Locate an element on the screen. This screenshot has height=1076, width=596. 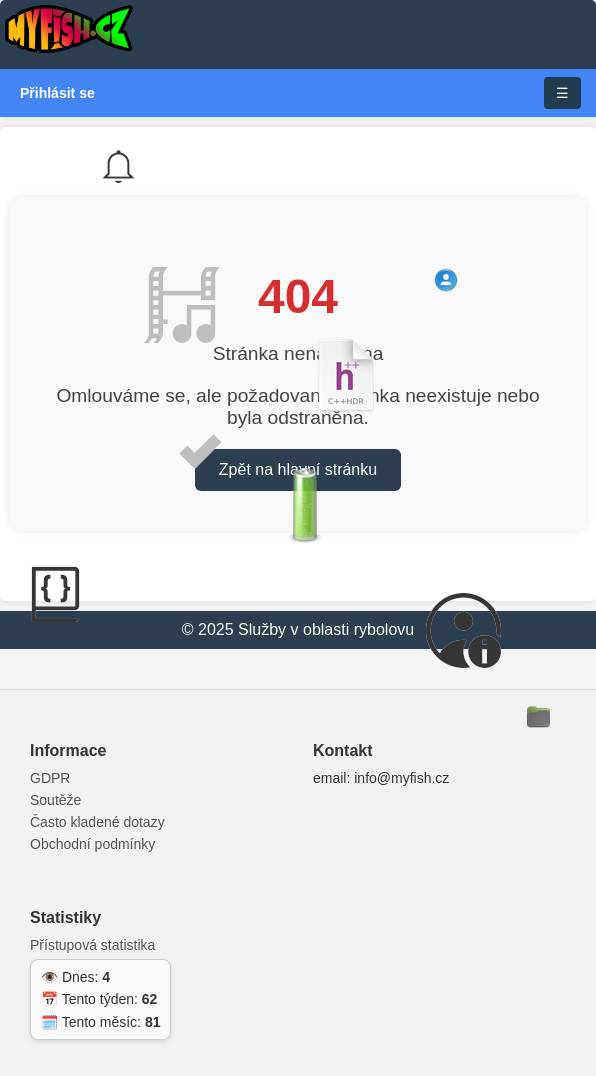
access notification settings is located at coordinates (118, 165).